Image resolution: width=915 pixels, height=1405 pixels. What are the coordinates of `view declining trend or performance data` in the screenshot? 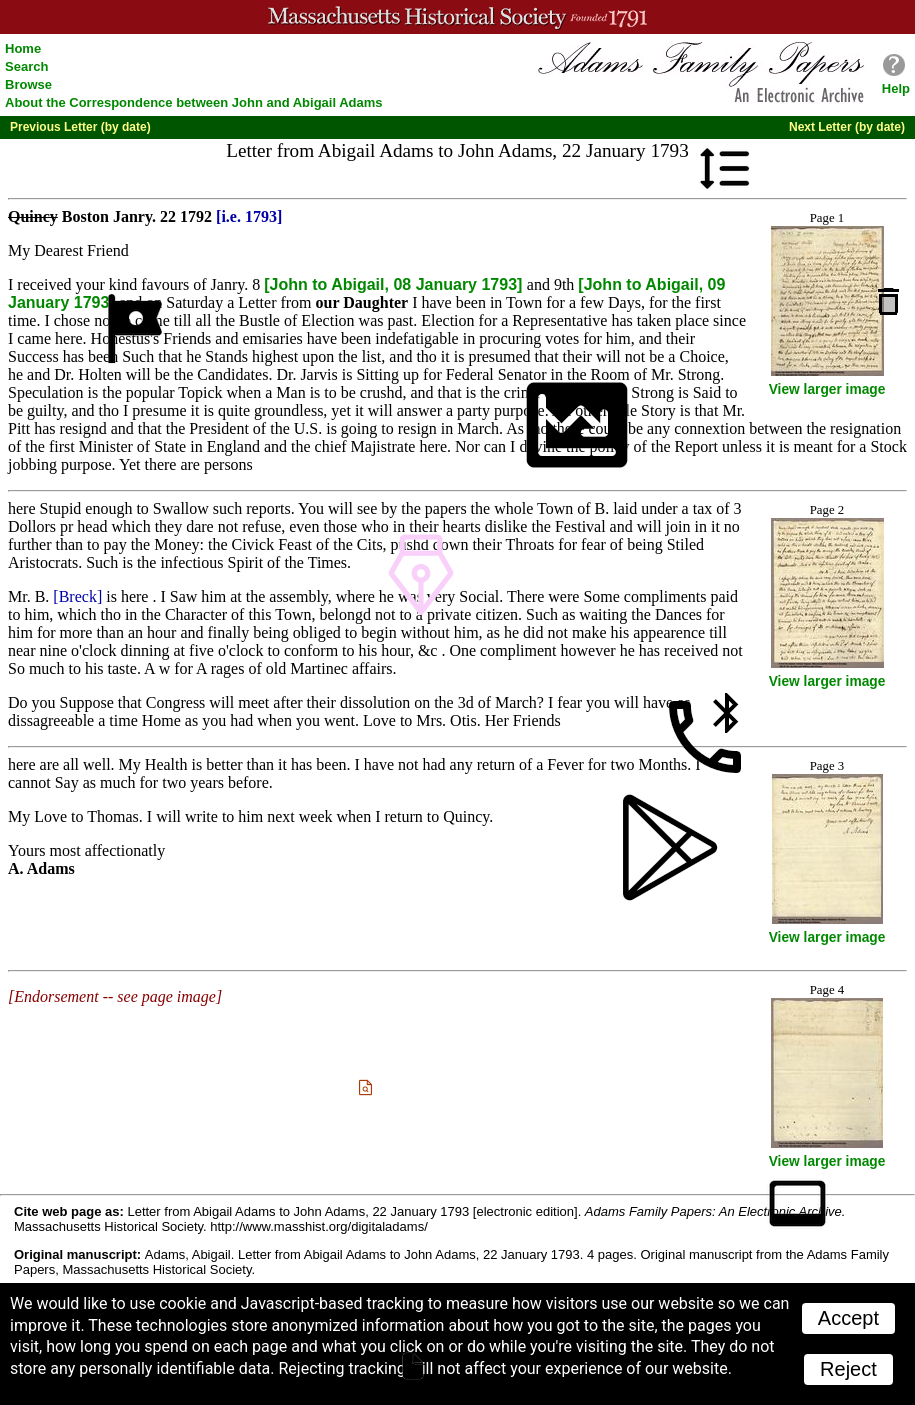 It's located at (577, 425).